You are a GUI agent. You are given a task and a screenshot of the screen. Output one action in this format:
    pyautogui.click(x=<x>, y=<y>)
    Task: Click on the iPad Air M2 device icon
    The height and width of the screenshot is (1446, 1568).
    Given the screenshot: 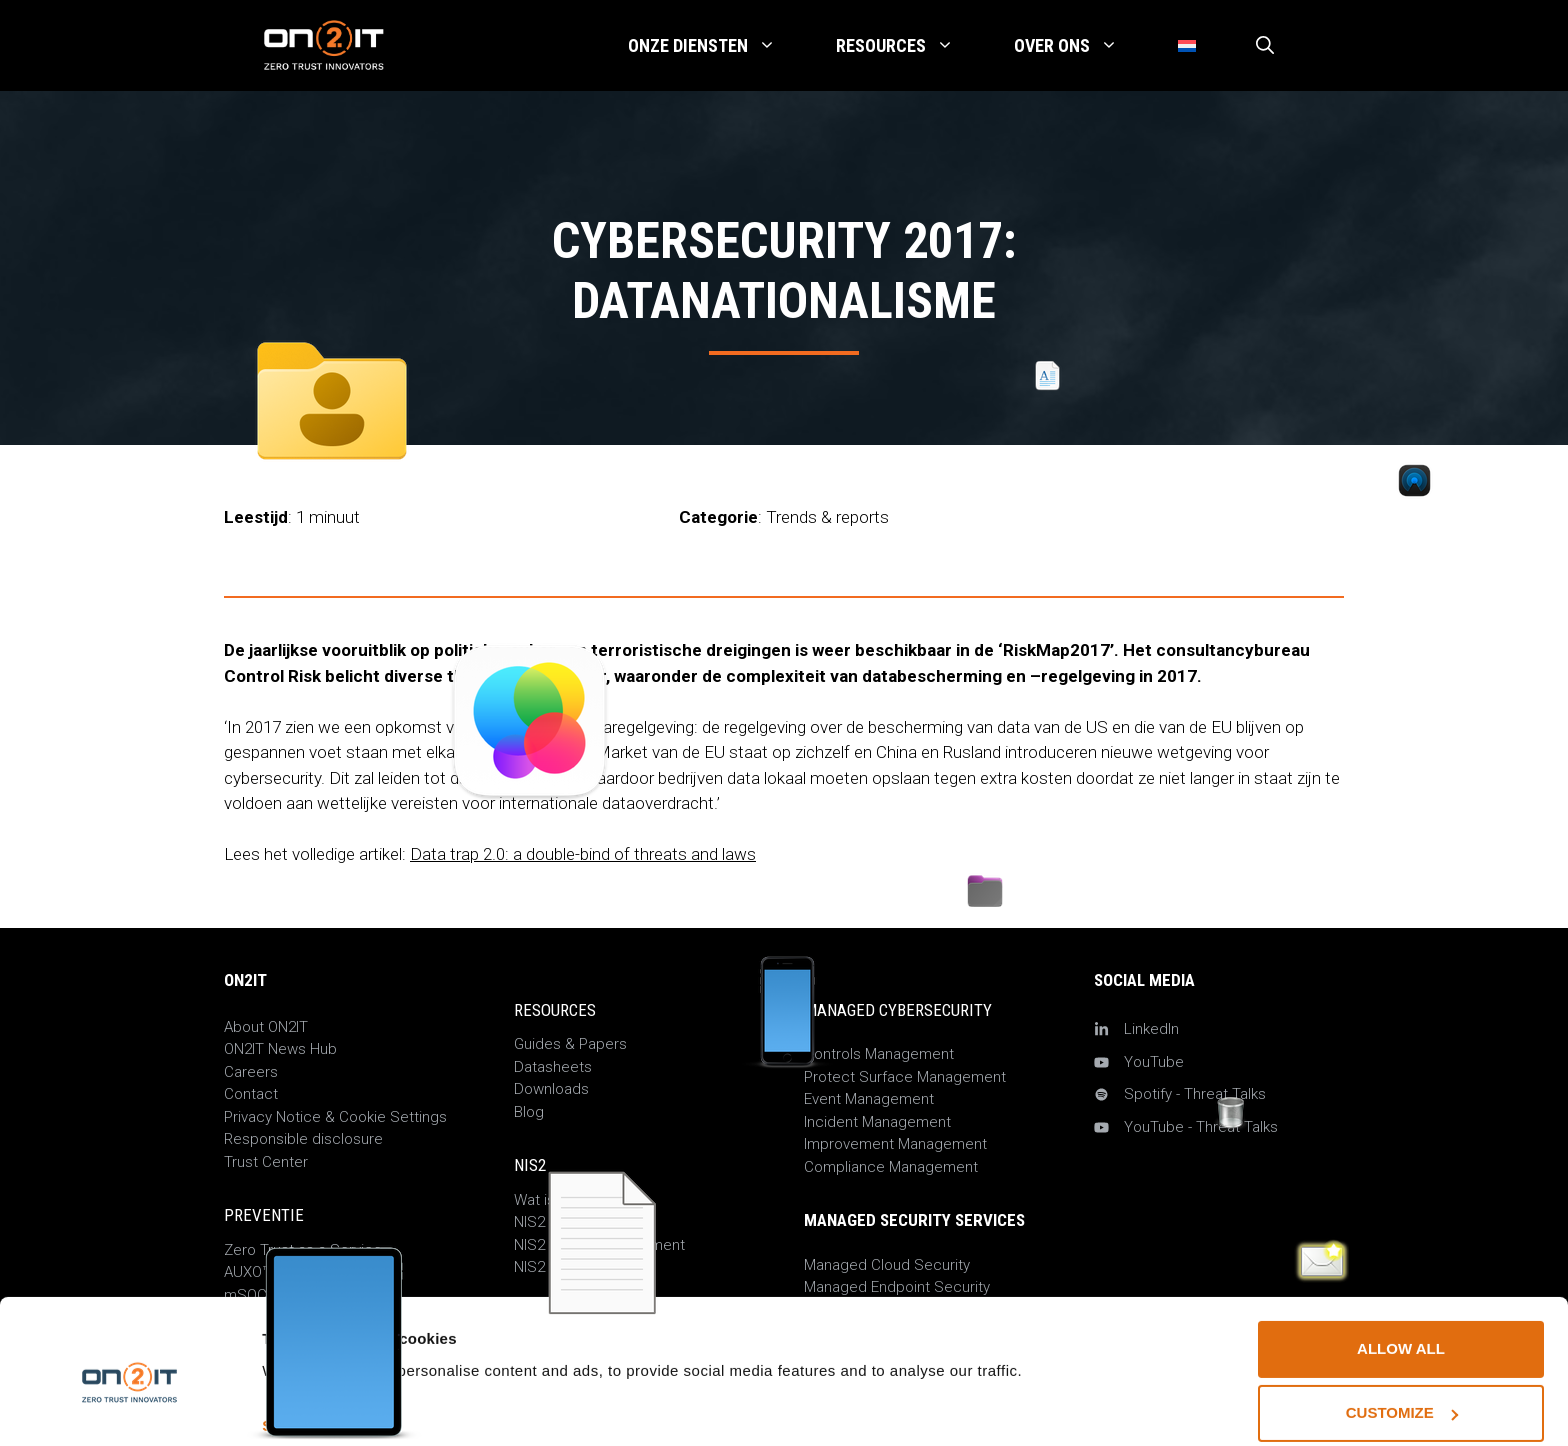 What is the action you would take?
    pyautogui.click(x=334, y=1344)
    